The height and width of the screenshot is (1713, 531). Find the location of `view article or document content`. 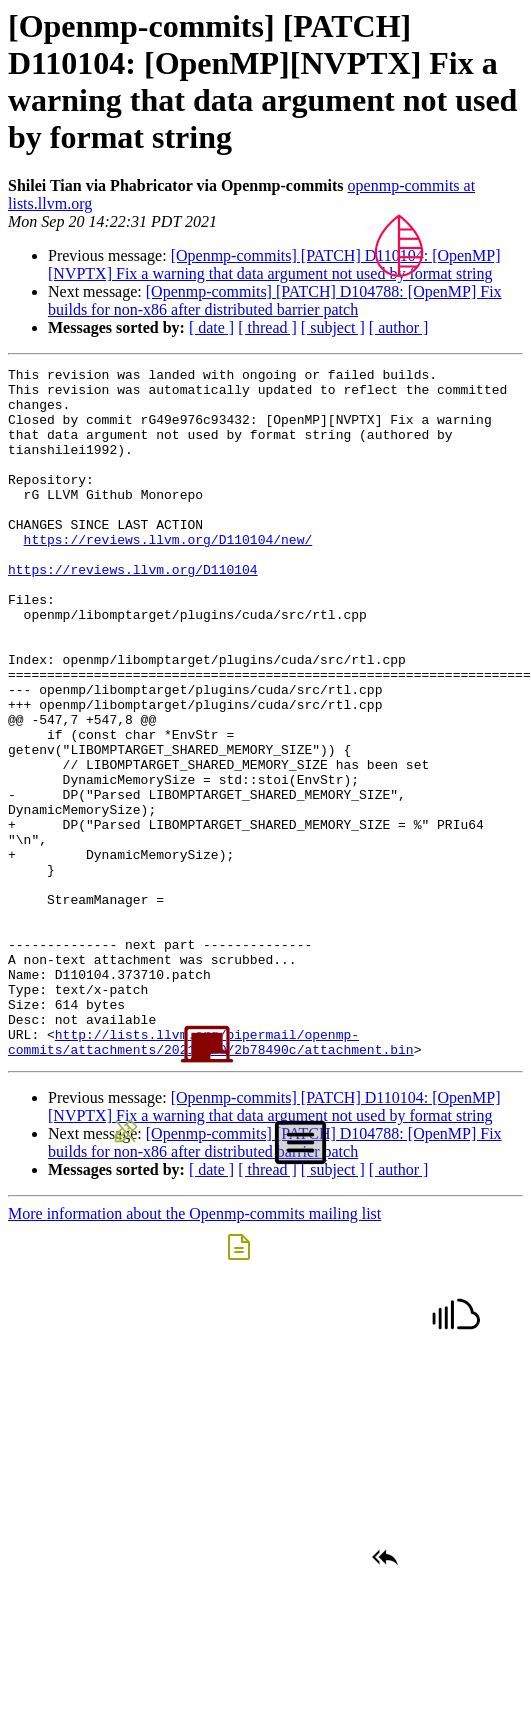

view article or document content is located at coordinates (300, 1142).